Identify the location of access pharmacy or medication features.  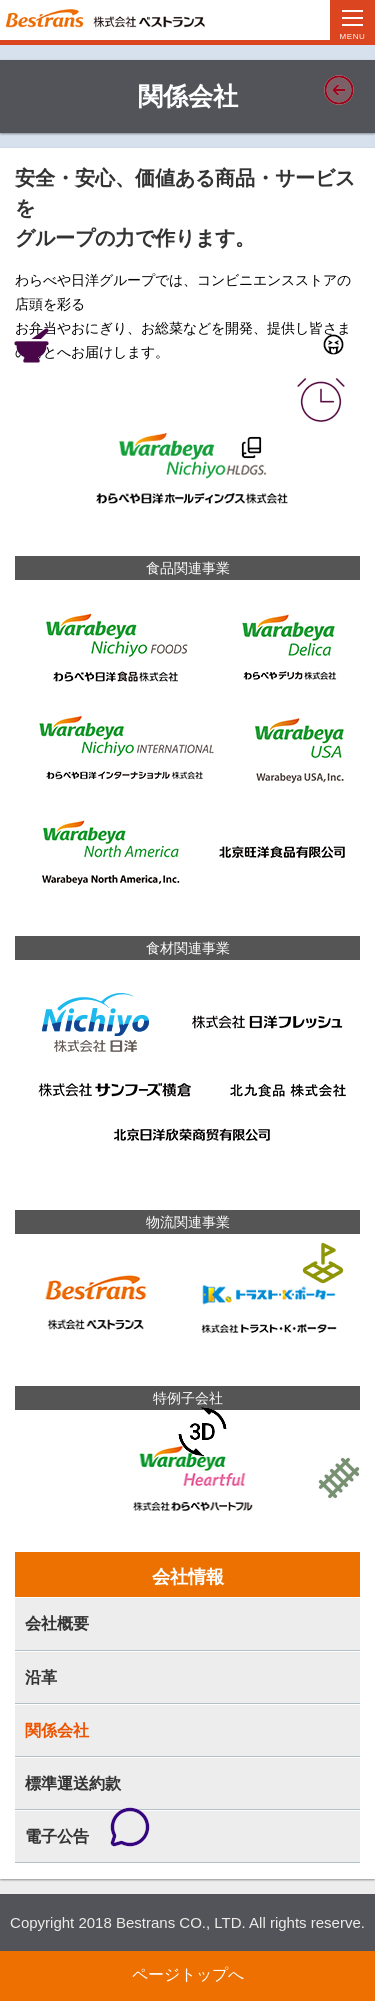
(31, 345).